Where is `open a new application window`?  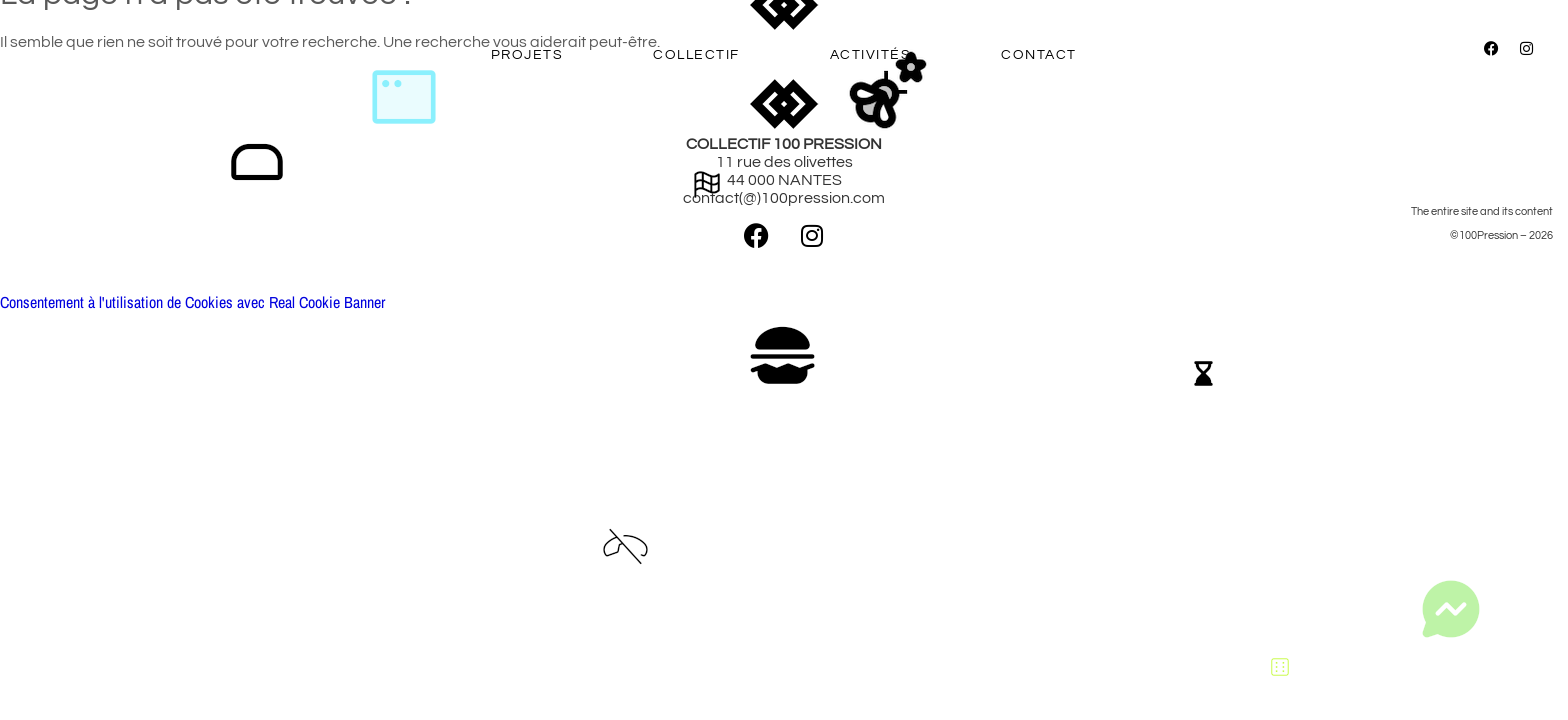 open a new application window is located at coordinates (404, 97).